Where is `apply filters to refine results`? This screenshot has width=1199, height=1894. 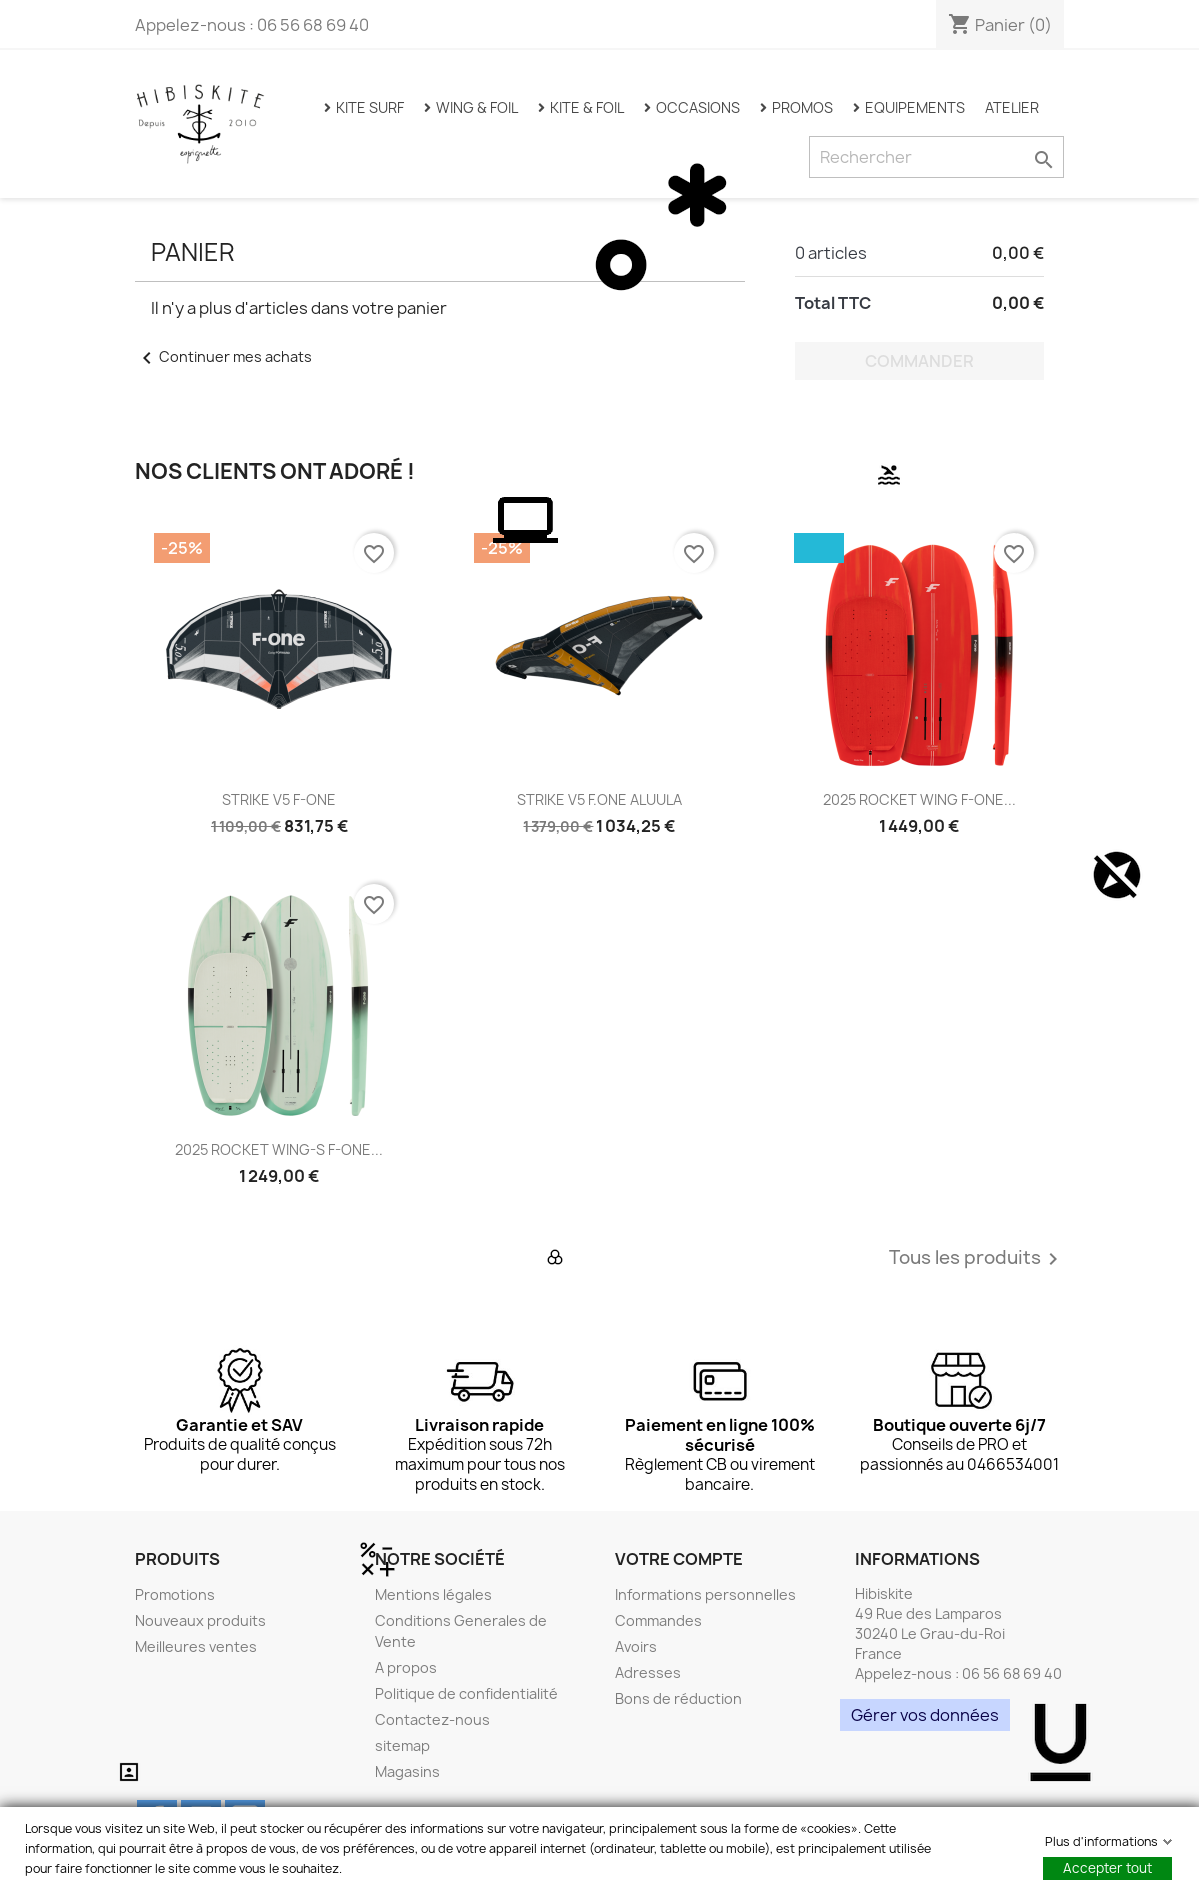
apply filters to refine results is located at coordinates (555, 1257).